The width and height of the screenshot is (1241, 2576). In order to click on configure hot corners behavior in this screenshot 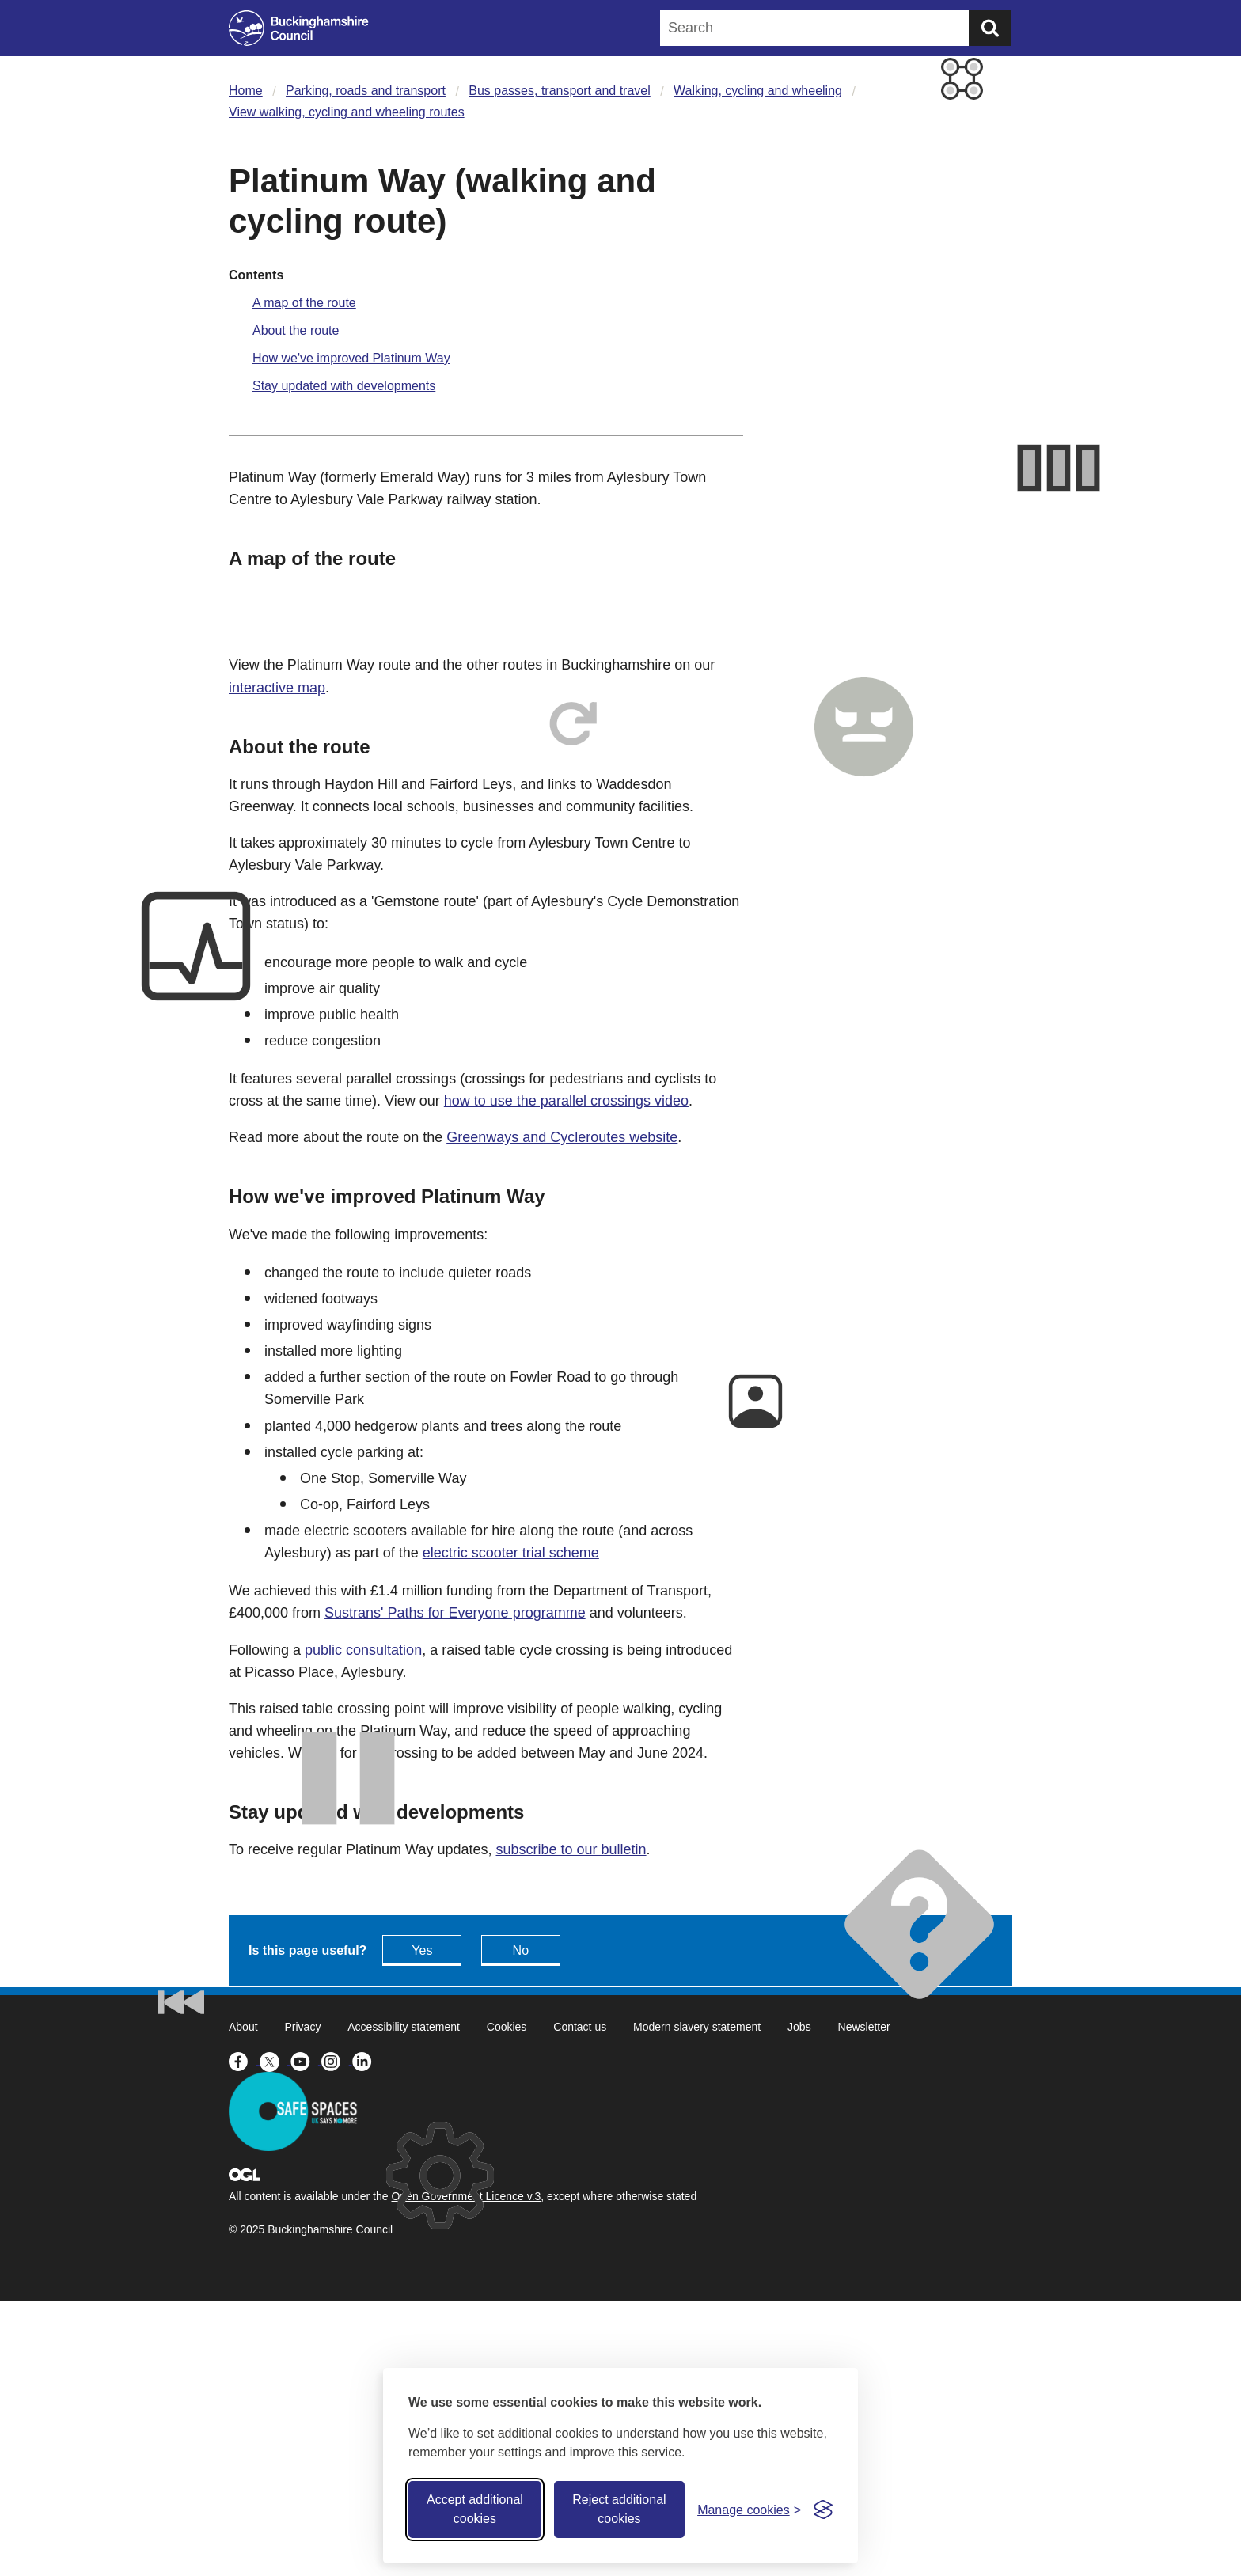, I will do `click(962, 78)`.